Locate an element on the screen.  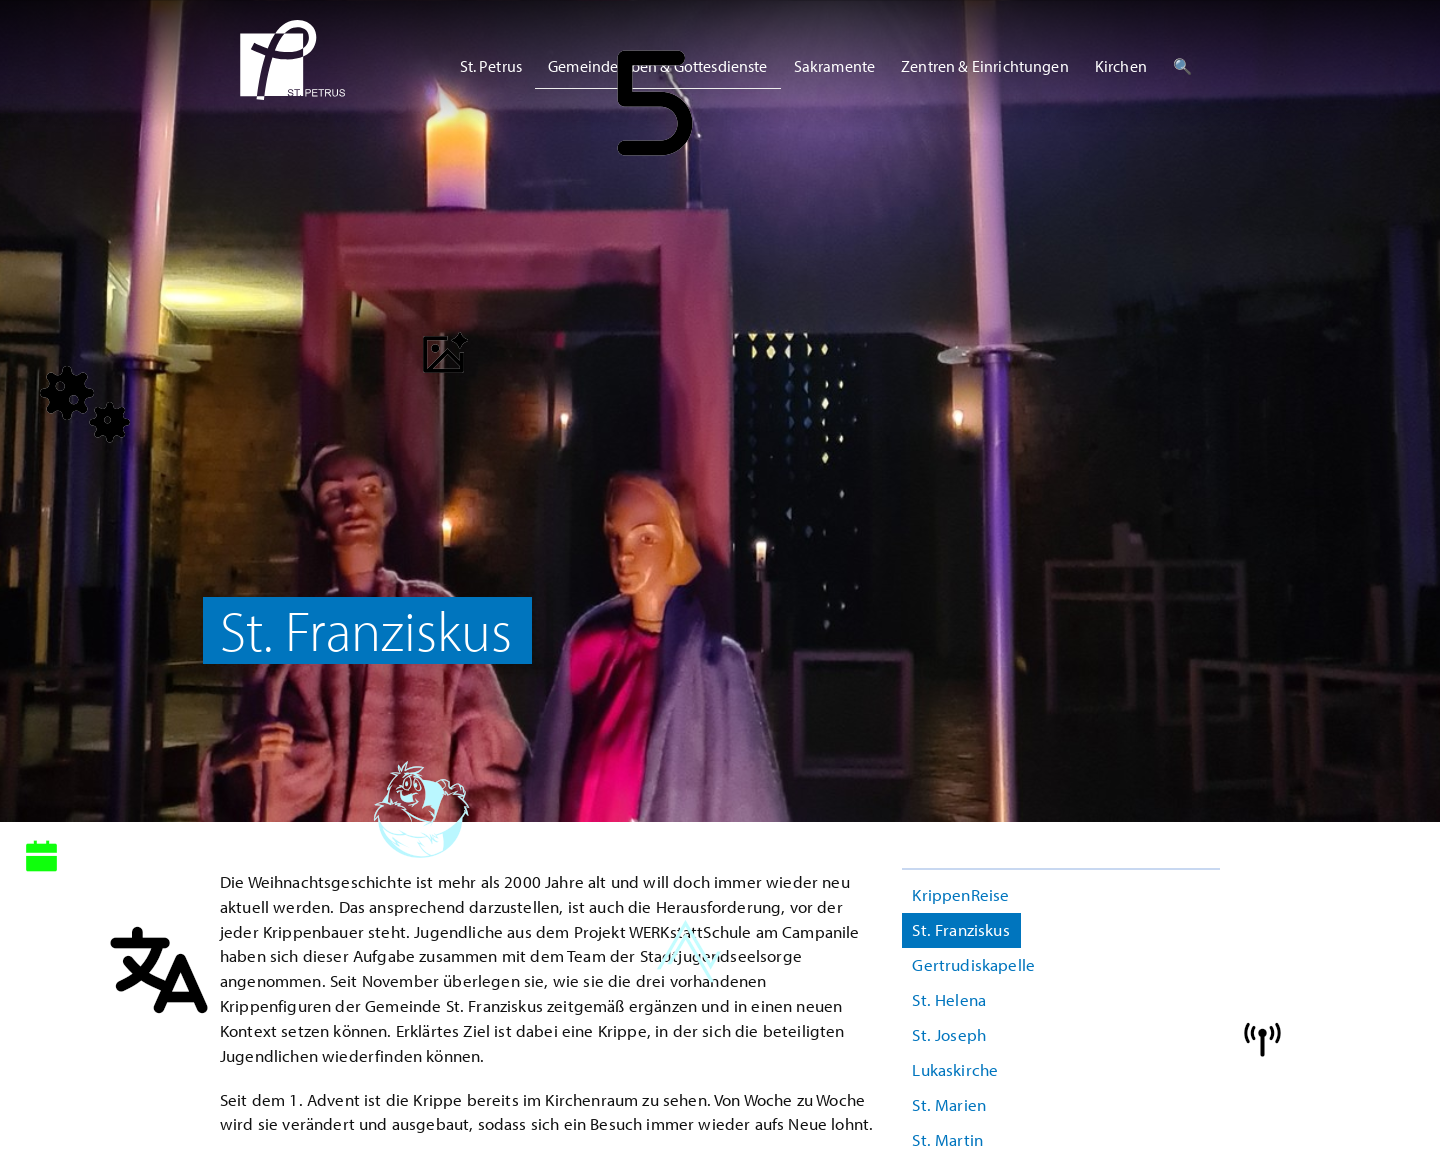
change language settings is located at coordinates (159, 970).